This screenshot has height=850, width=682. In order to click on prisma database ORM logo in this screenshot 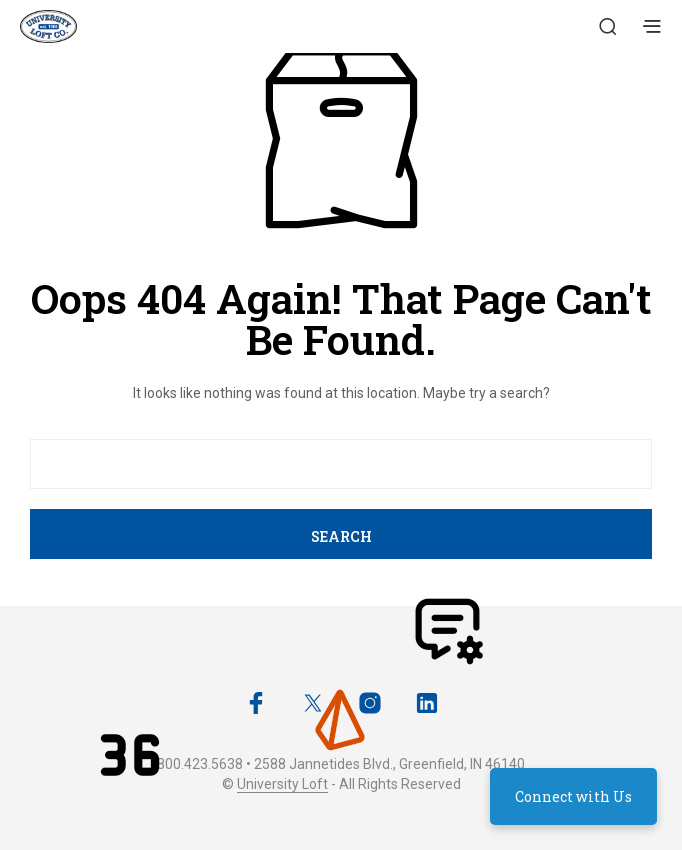, I will do `click(340, 720)`.